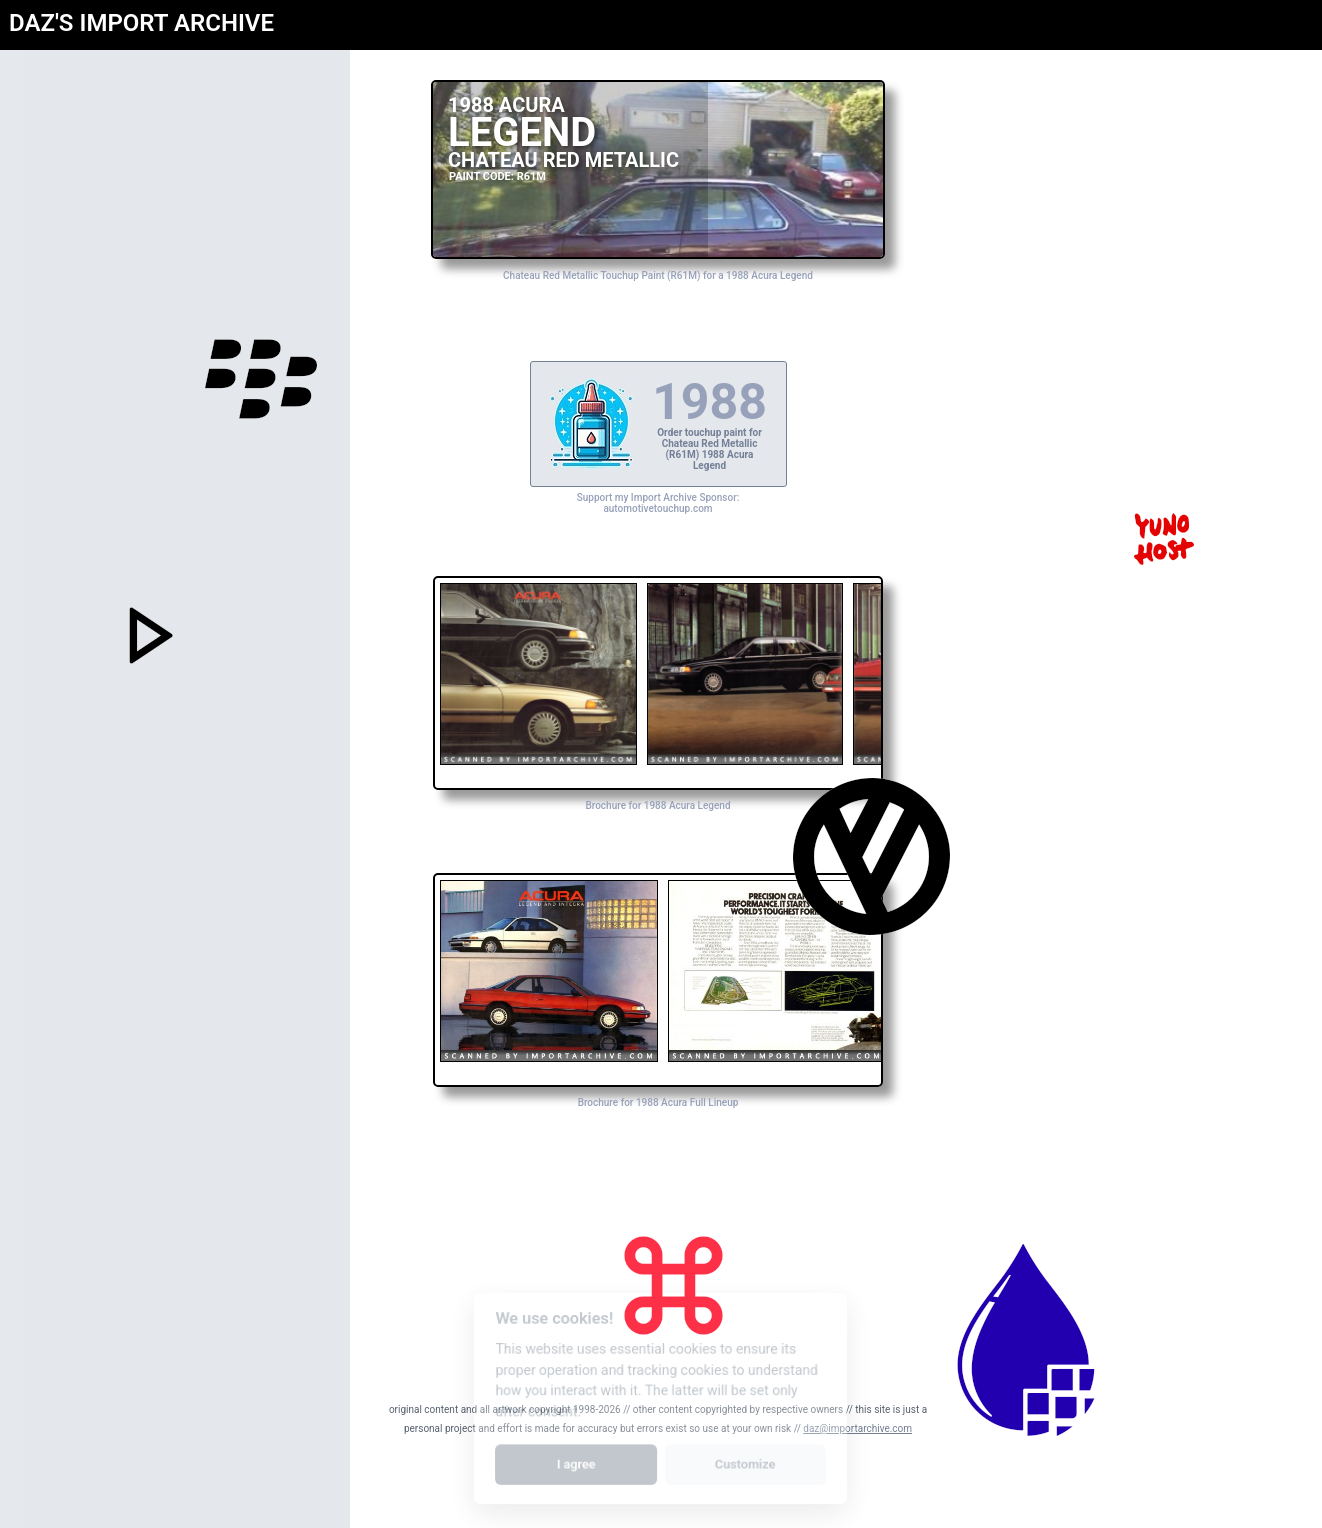  I want to click on blackberry brand or company logo, so click(261, 379).